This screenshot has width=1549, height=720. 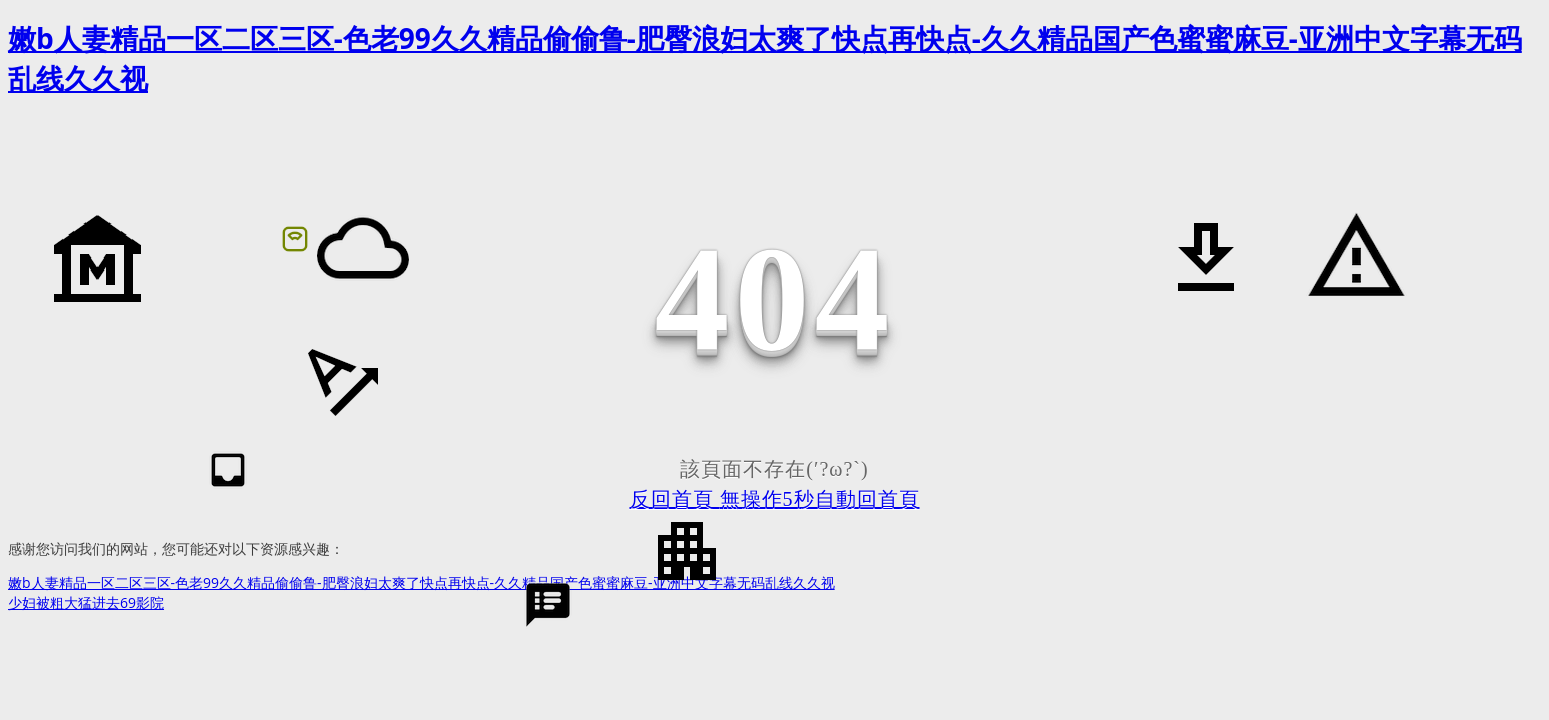 I want to click on indicates a warning or potential issue, so click(x=1356, y=256).